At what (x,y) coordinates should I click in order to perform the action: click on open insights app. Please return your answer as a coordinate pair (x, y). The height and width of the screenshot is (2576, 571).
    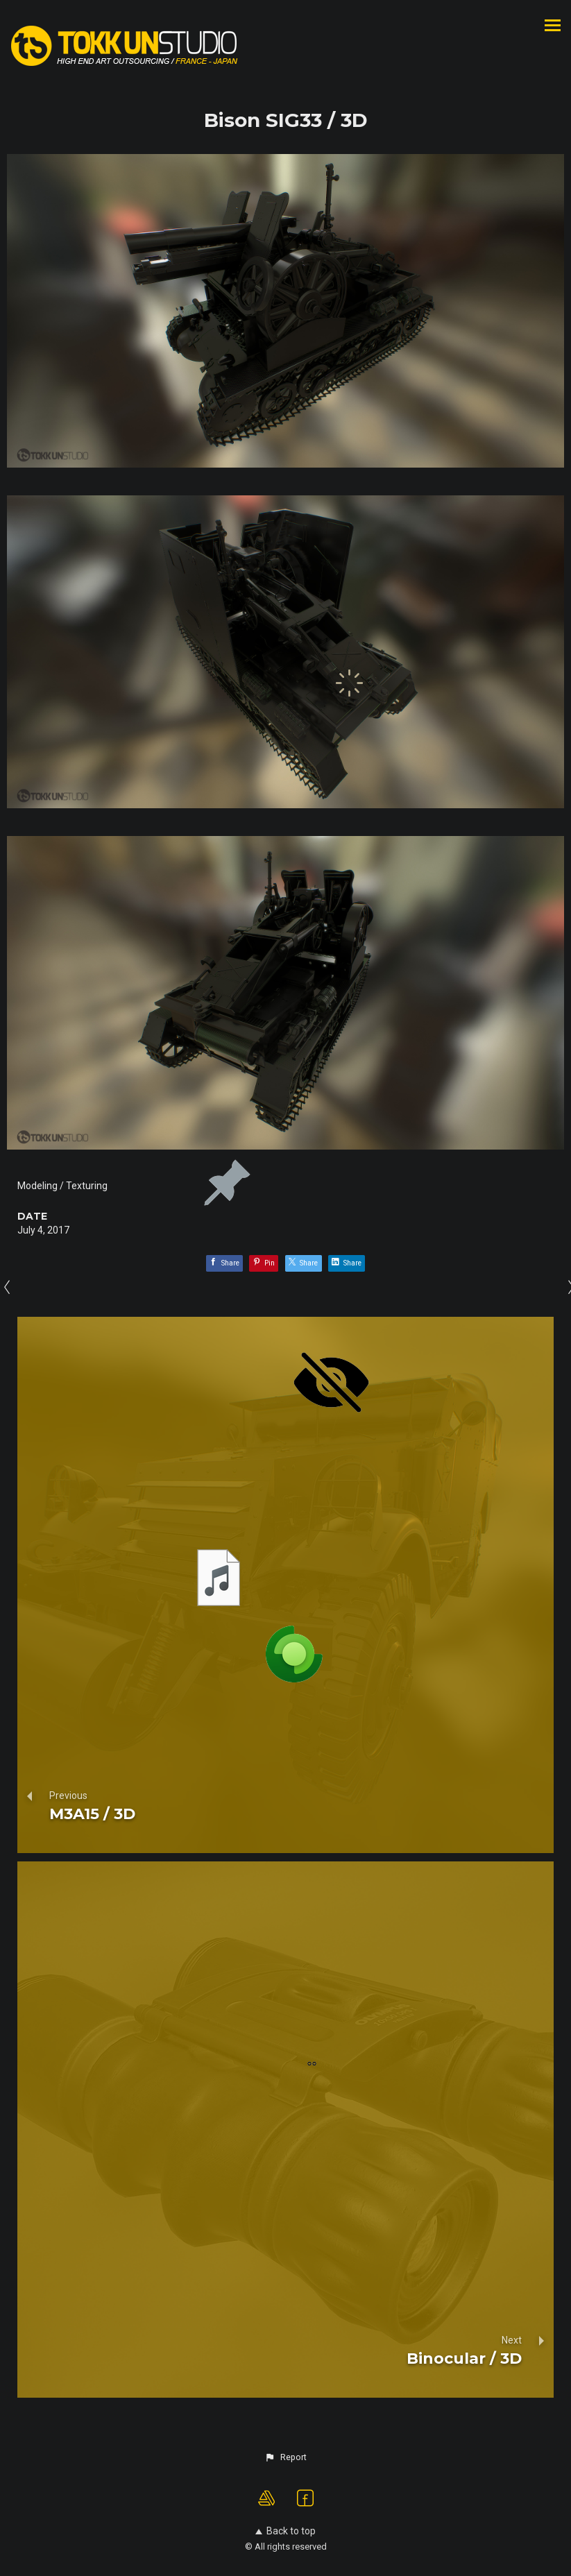
    Looking at the image, I should click on (294, 1654).